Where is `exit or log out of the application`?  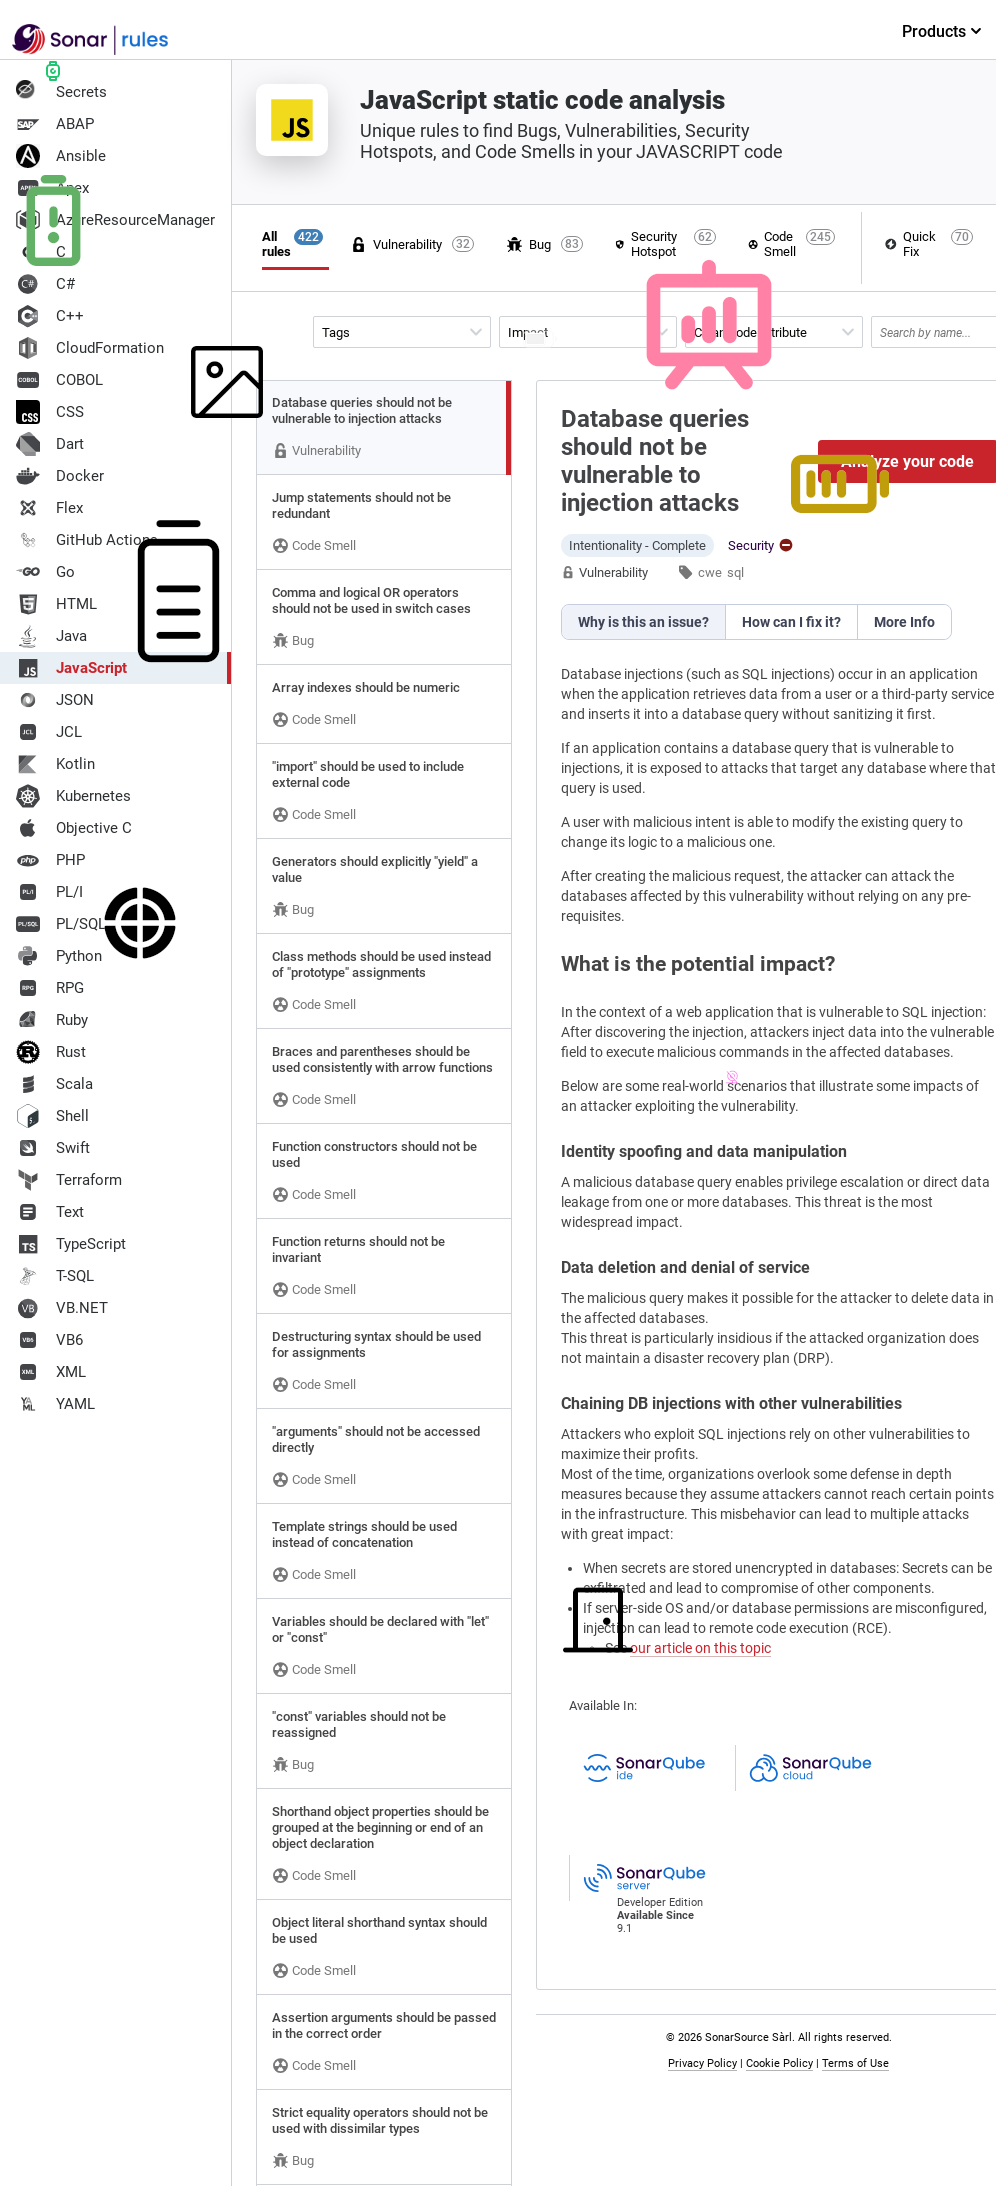 exit or log out of the application is located at coordinates (598, 1620).